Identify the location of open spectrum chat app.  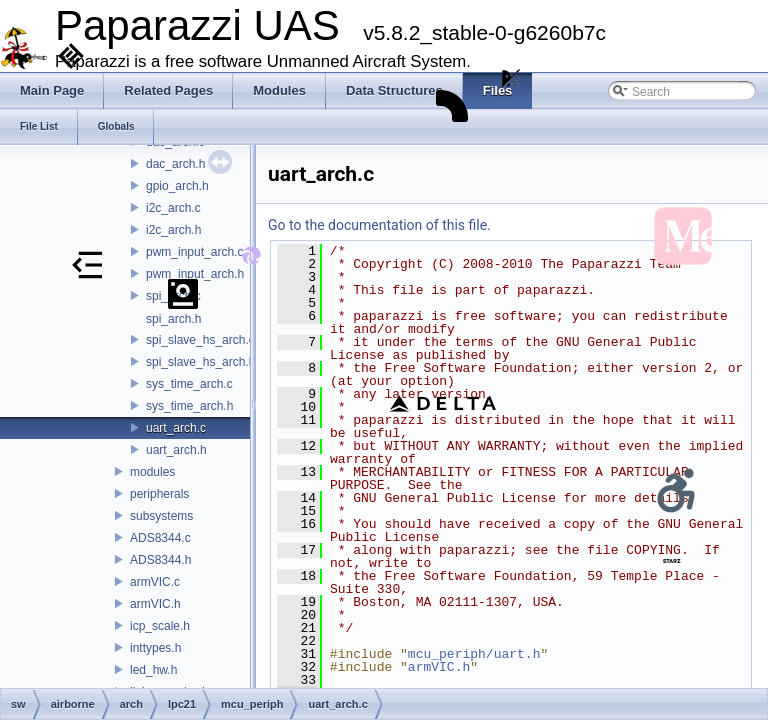
(452, 106).